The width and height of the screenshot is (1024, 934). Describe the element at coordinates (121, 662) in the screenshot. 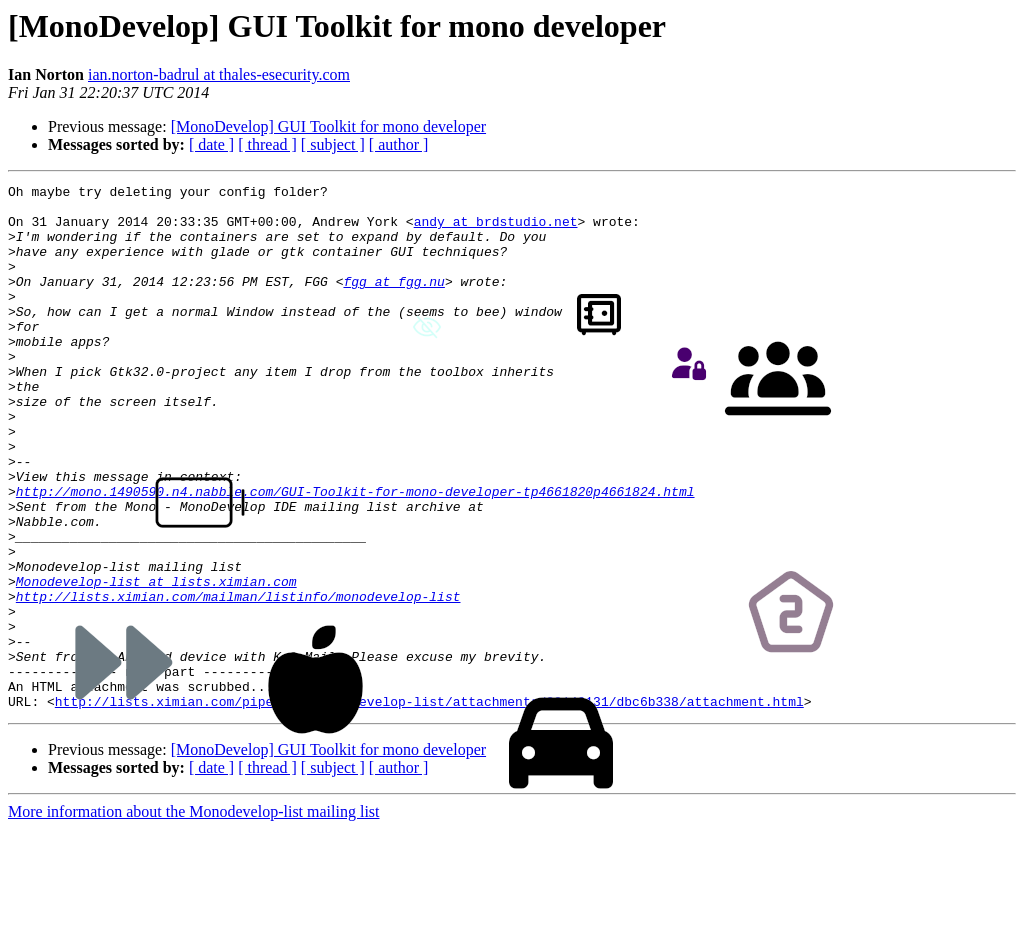

I see `skip to the next track` at that location.